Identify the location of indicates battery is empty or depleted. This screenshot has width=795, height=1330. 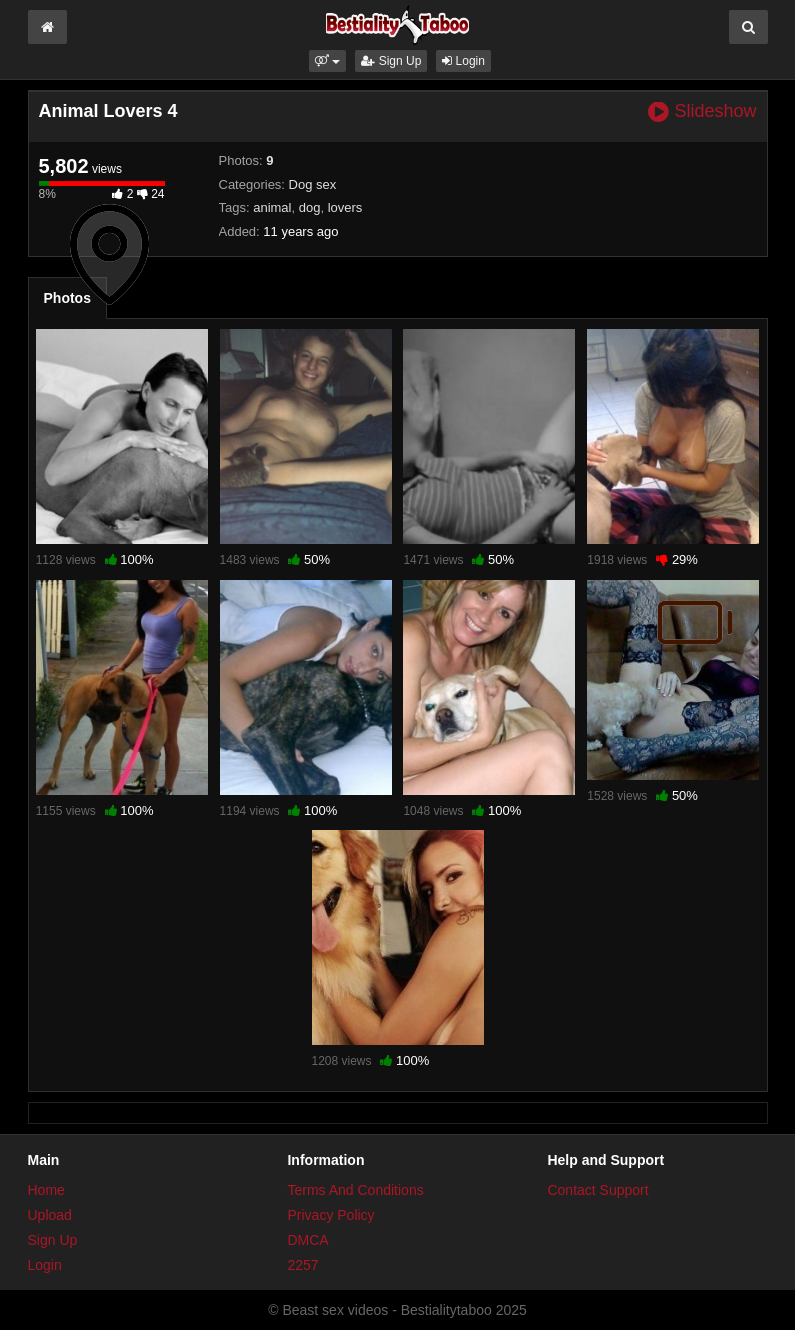
(693, 622).